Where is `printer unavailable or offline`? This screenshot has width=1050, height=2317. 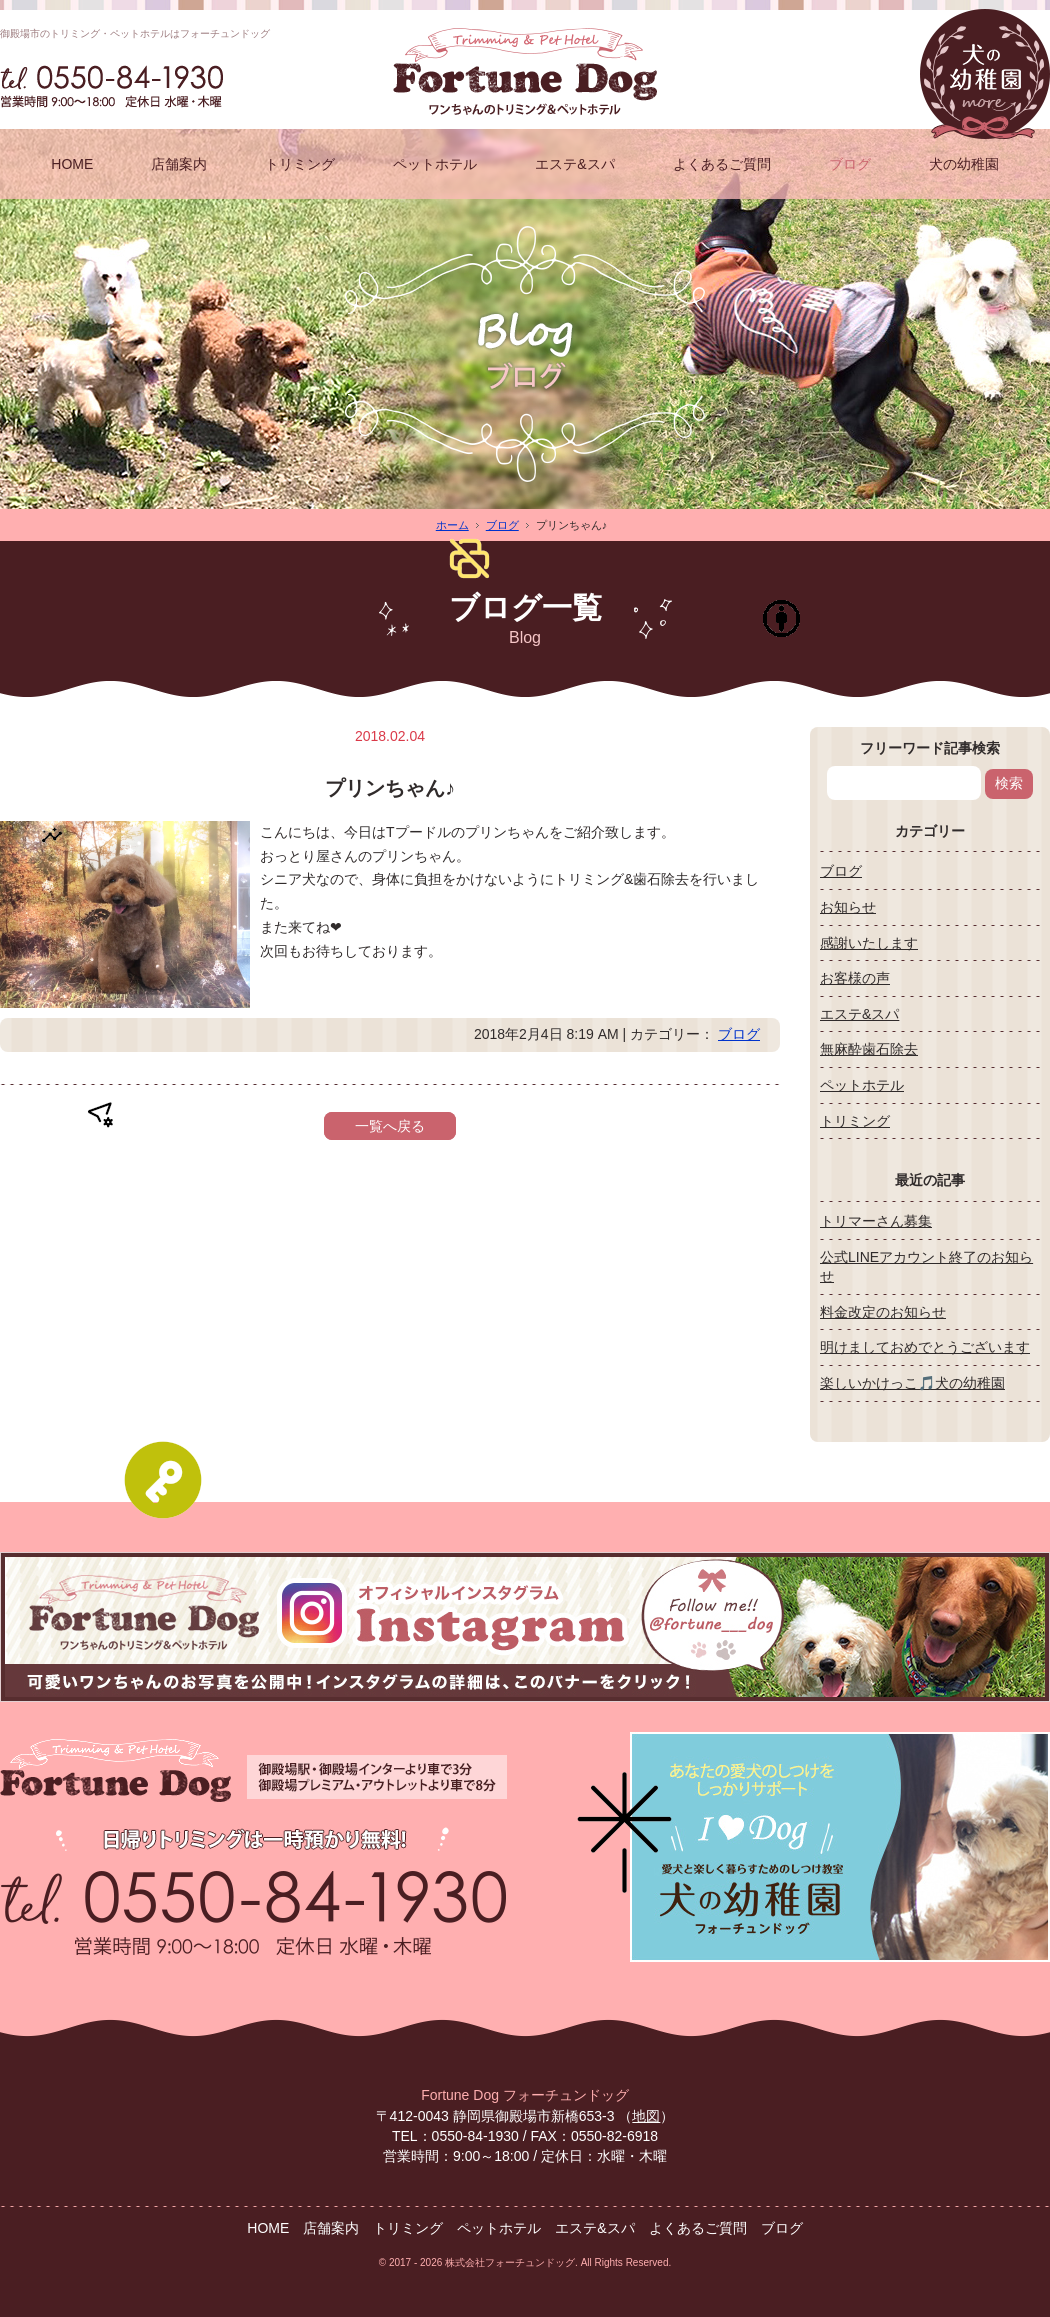 printer unavailable or offline is located at coordinates (469, 558).